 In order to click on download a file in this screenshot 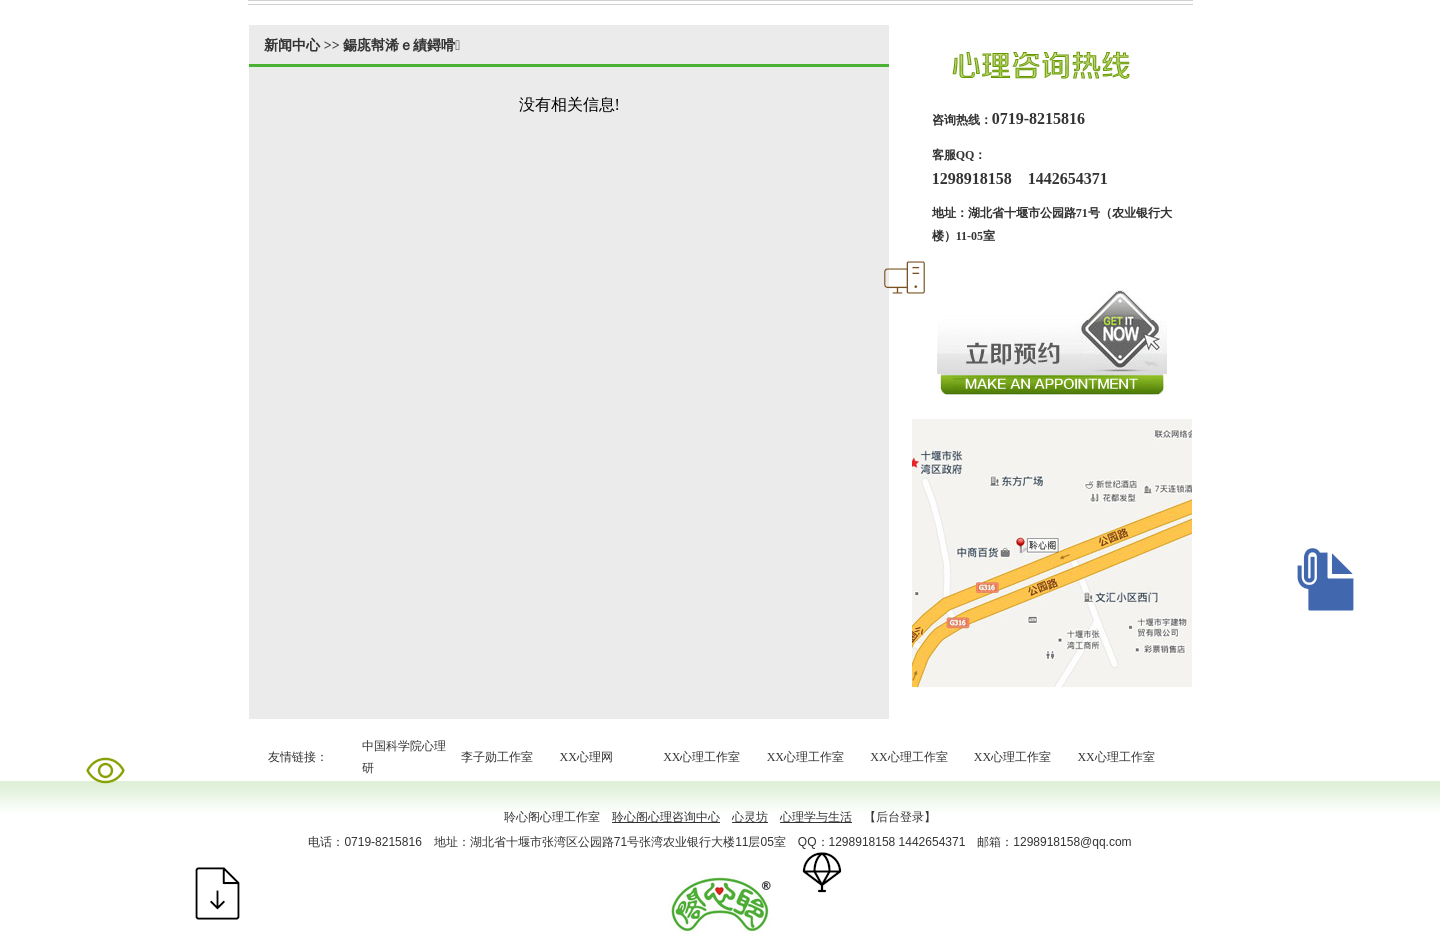, I will do `click(217, 893)`.